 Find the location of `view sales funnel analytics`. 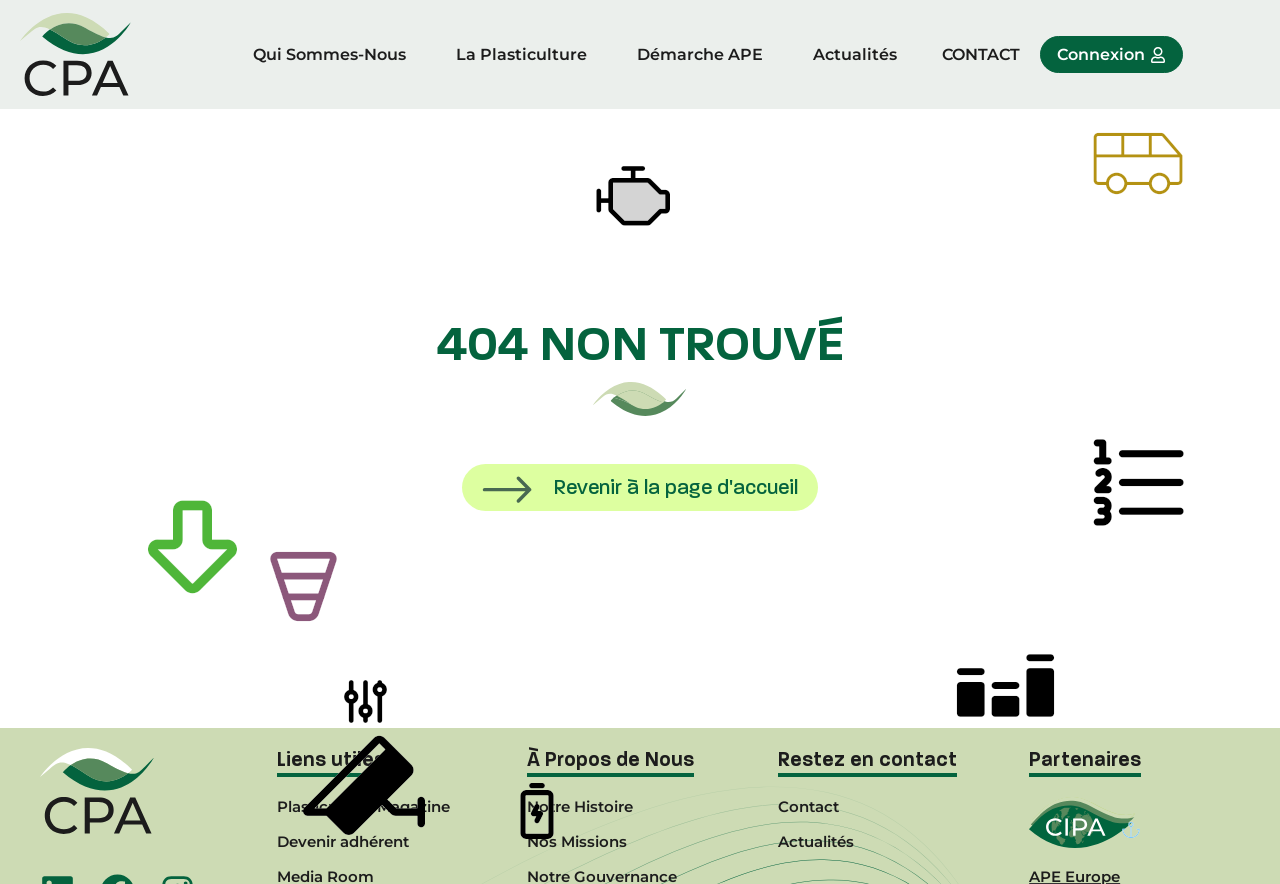

view sales funnel analytics is located at coordinates (303, 586).